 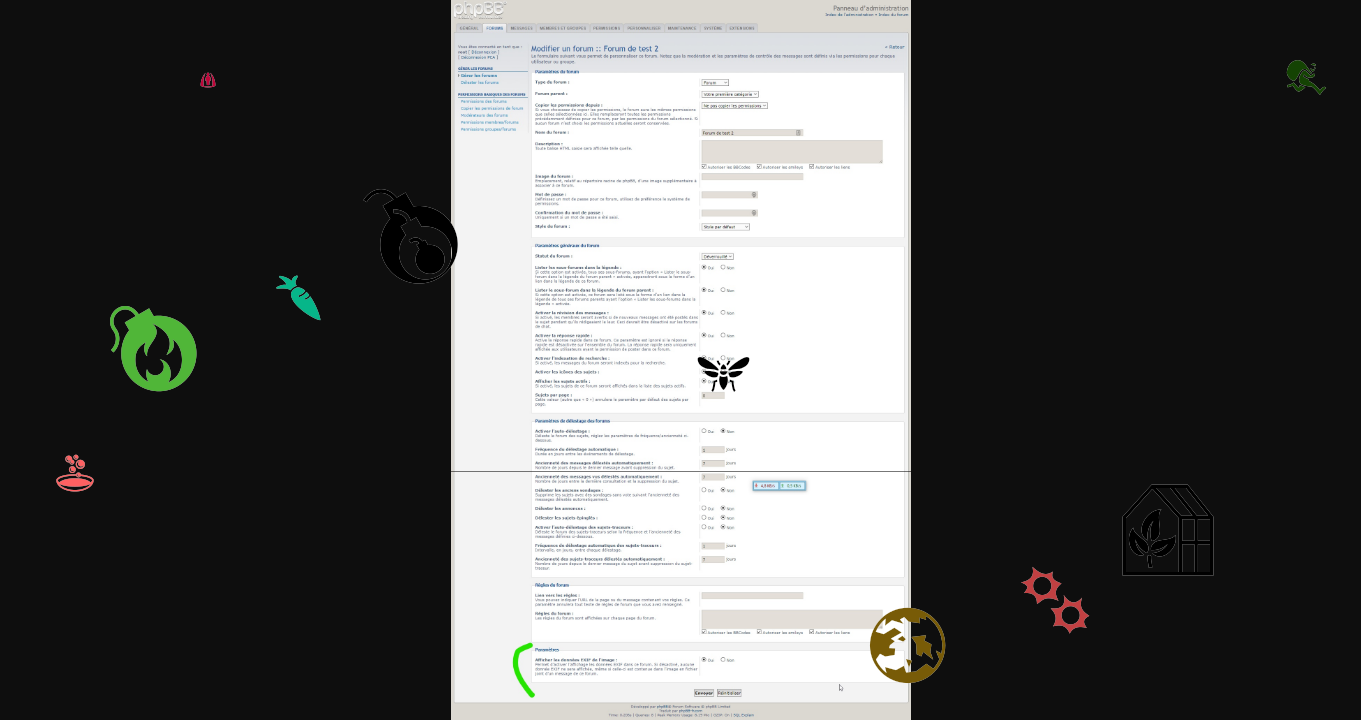 I want to click on indicates vegetable or produce category, so click(x=299, y=298).